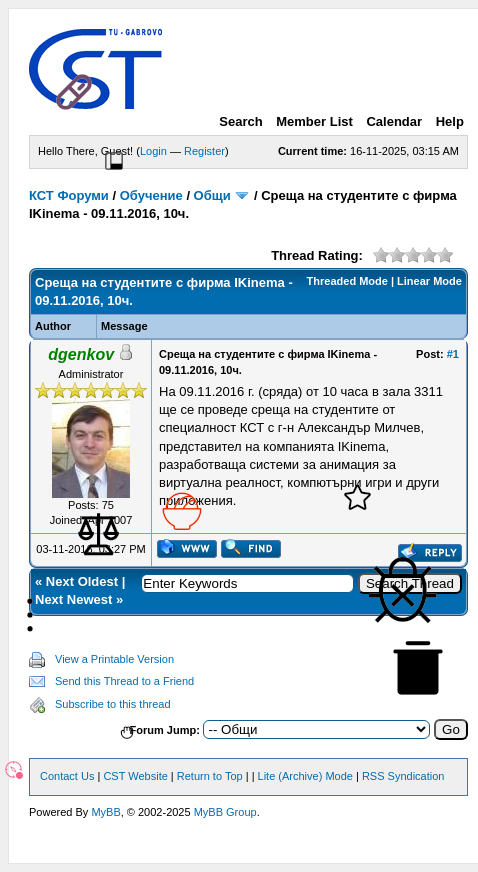  Describe the element at coordinates (13, 769) in the screenshot. I see `indicates current location on a map` at that location.